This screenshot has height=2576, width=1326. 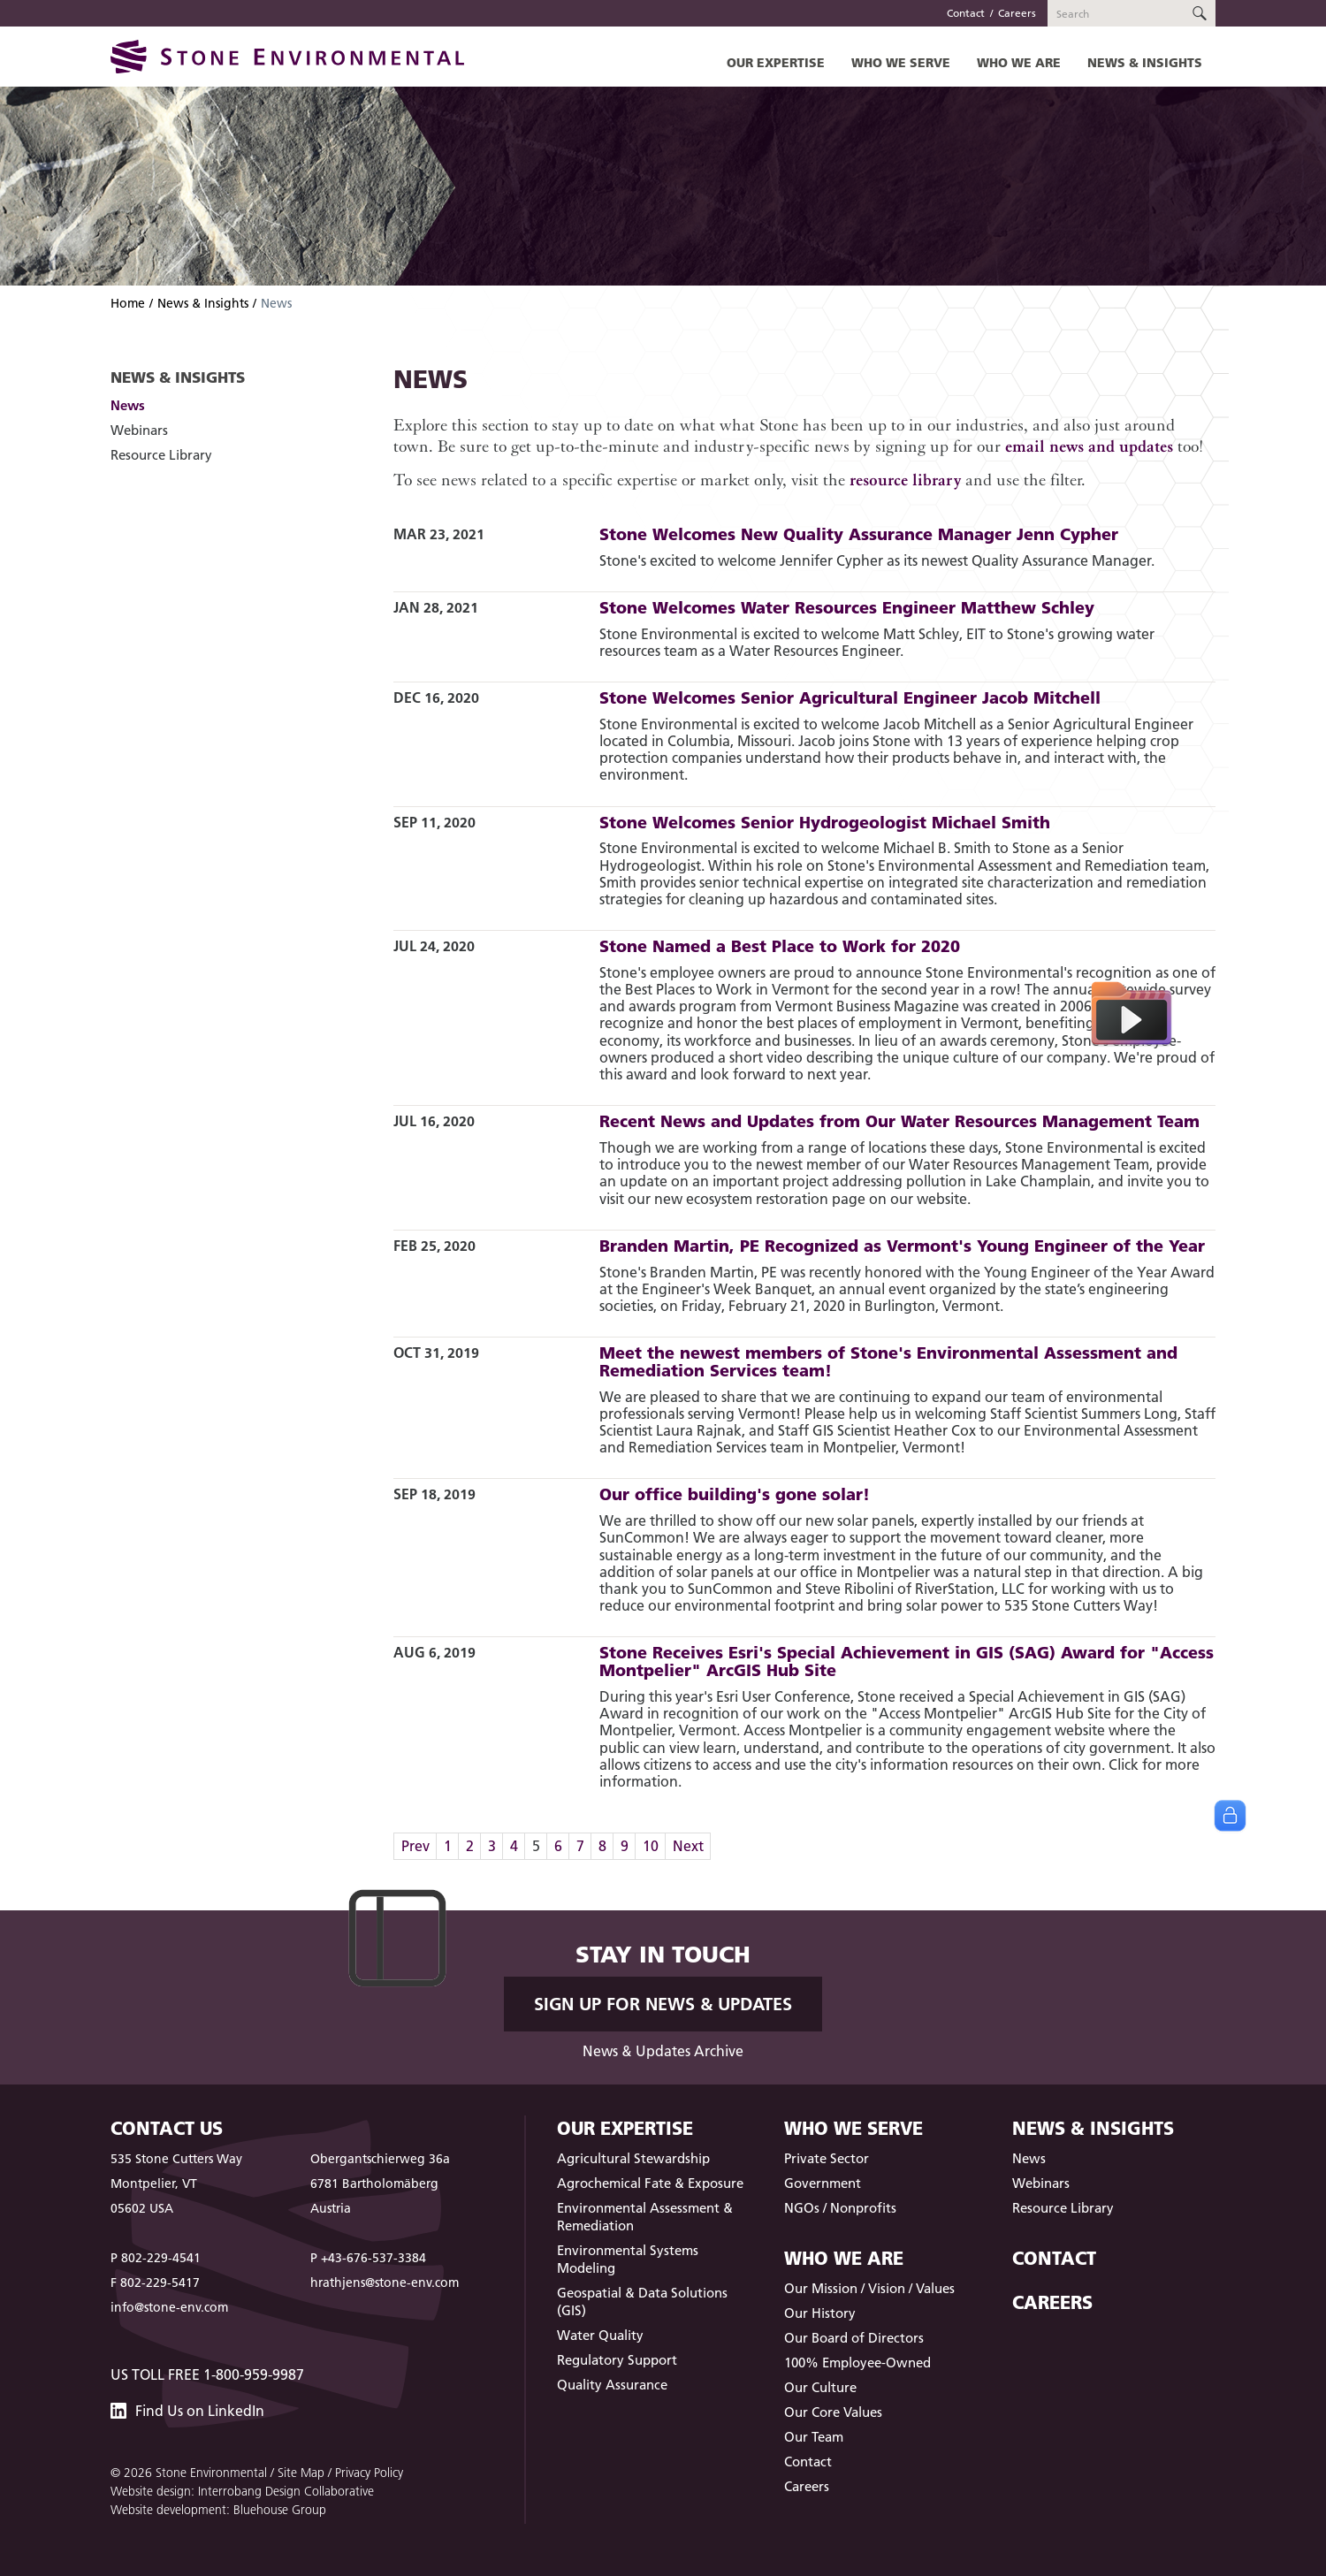 What do you see at coordinates (397, 1938) in the screenshot?
I see `toggle sidebar panel visibility` at bounding box center [397, 1938].